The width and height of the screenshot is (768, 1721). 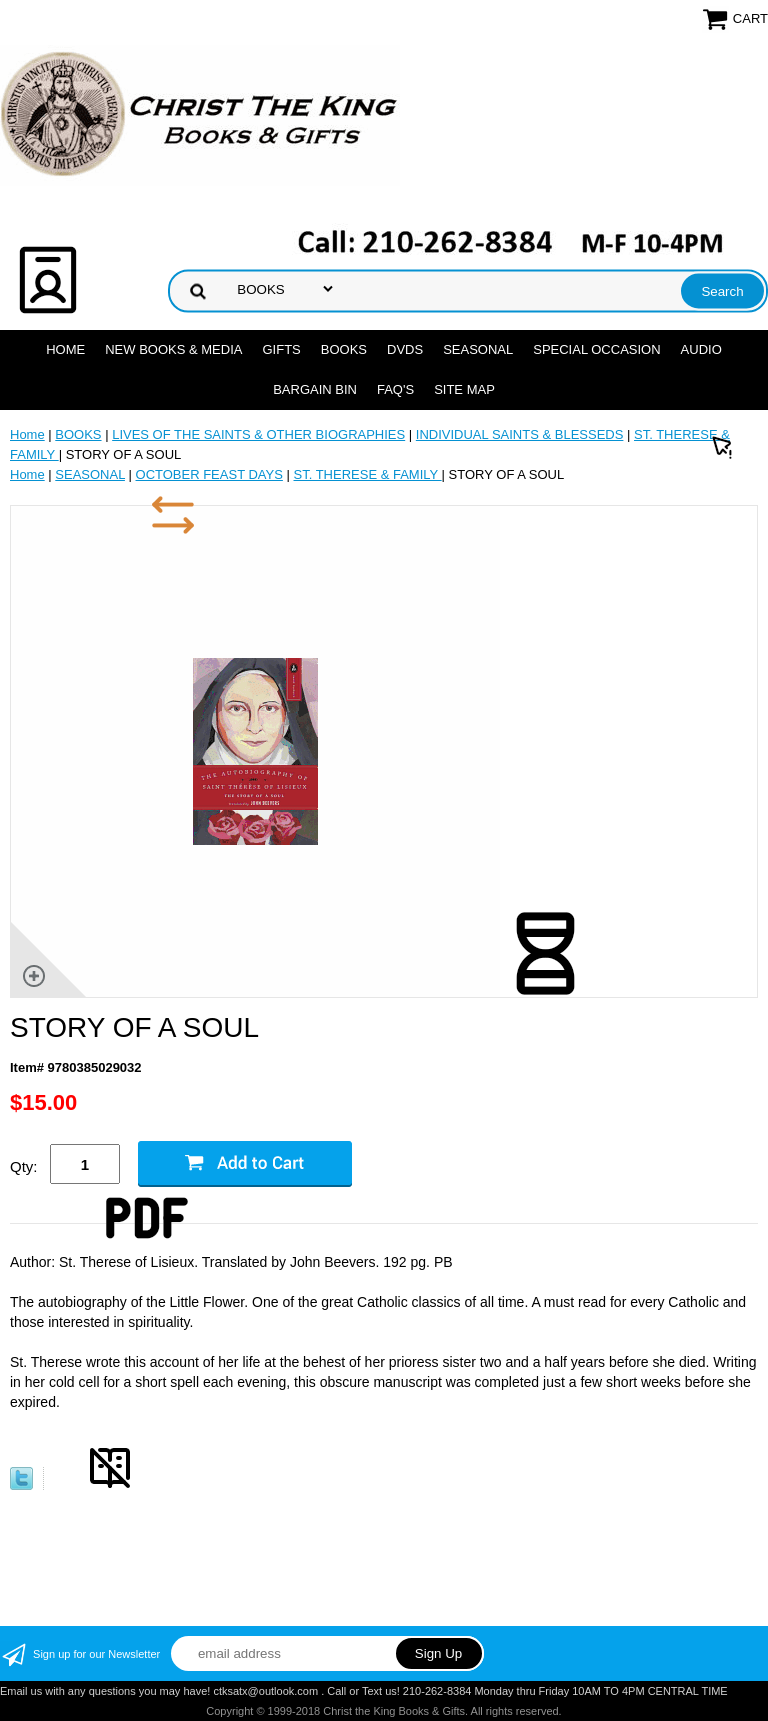 What do you see at coordinates (545, 953) in the screenshot?
I see `indicates loading or processing in progress` at bounding box center [545, 953].